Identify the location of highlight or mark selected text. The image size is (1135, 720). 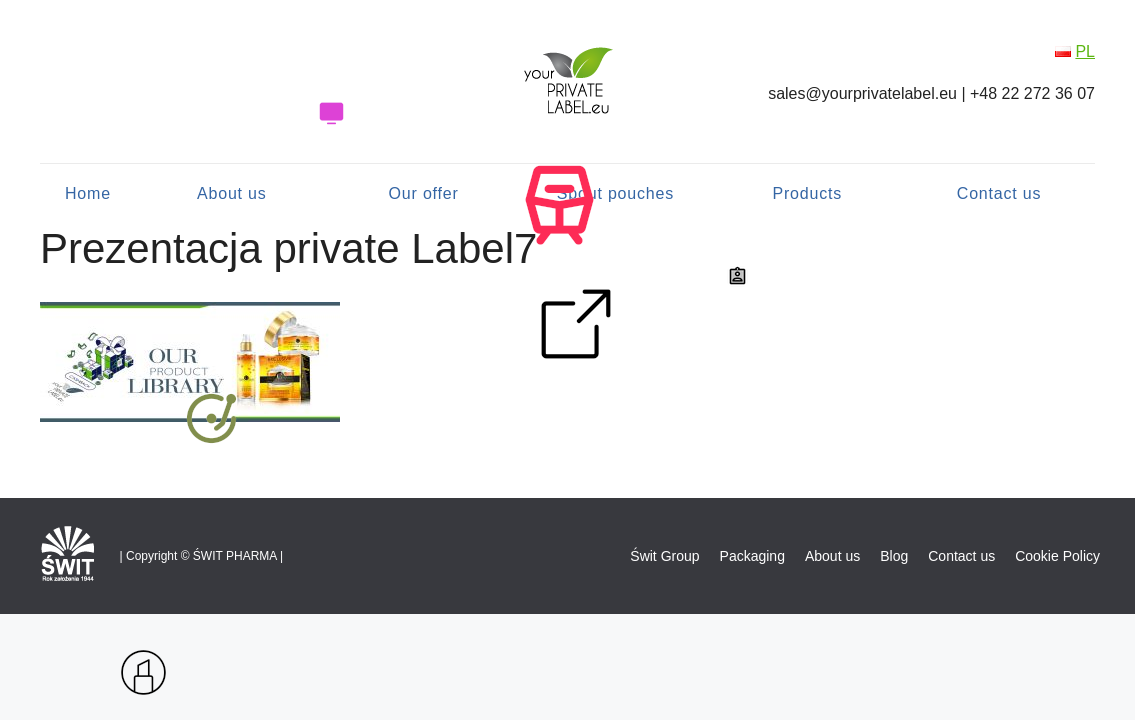
(143, 672).